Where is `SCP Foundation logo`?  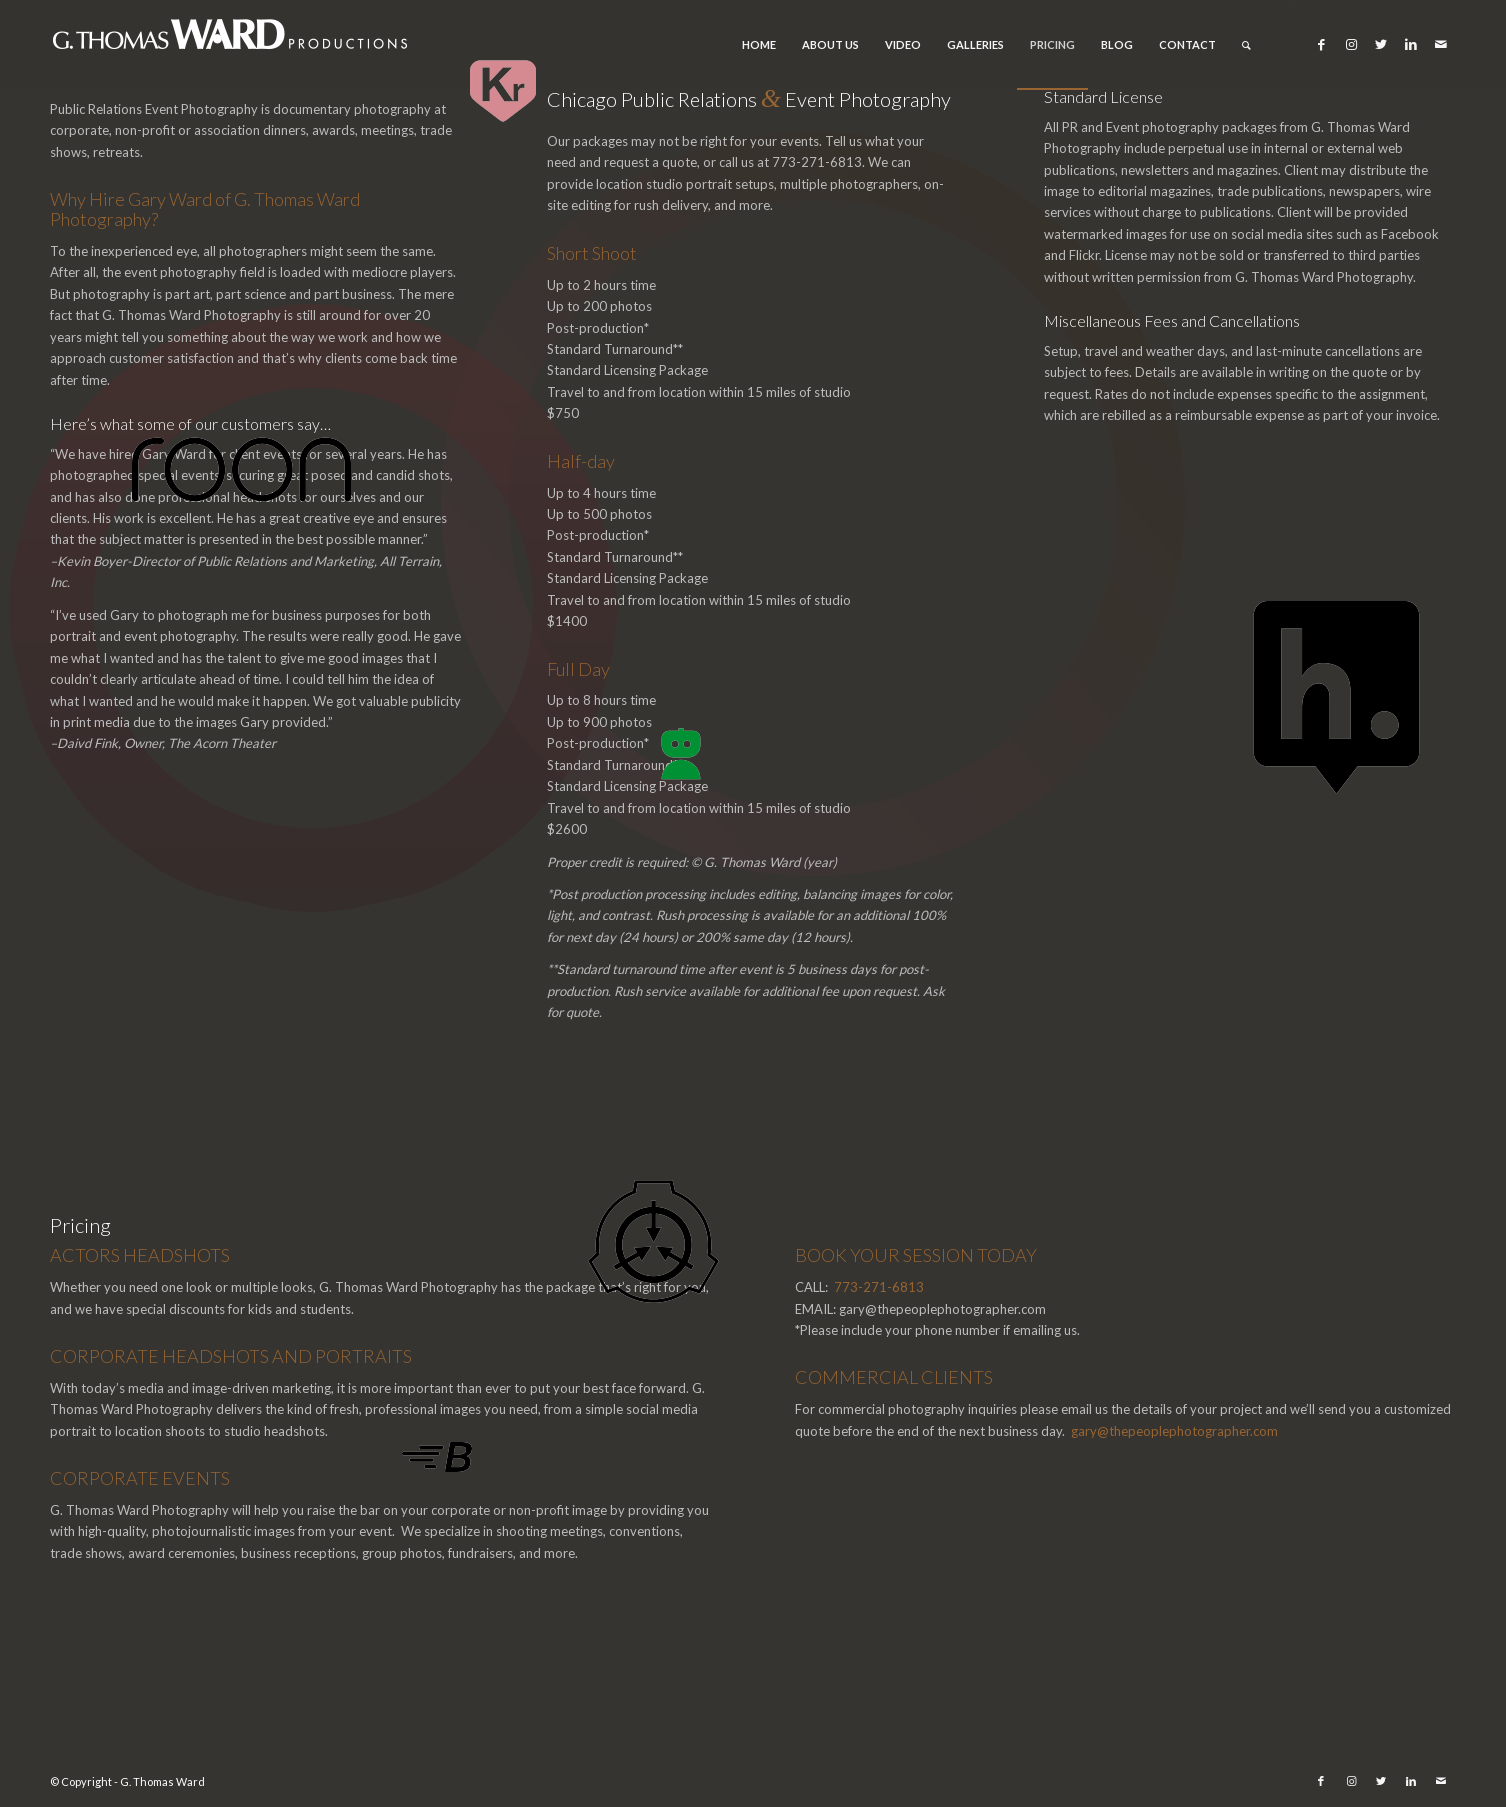 SCP Foundation logo is located at coordinates (653, 1241).